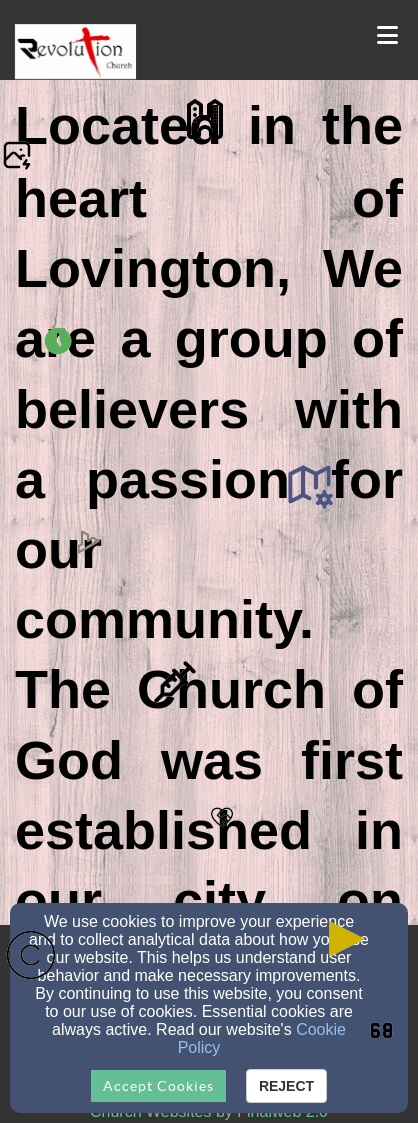 Image resolution: width=418 pixels, height=1123 pixels. I want to click on open yatse remote control app, so click(88, 542).